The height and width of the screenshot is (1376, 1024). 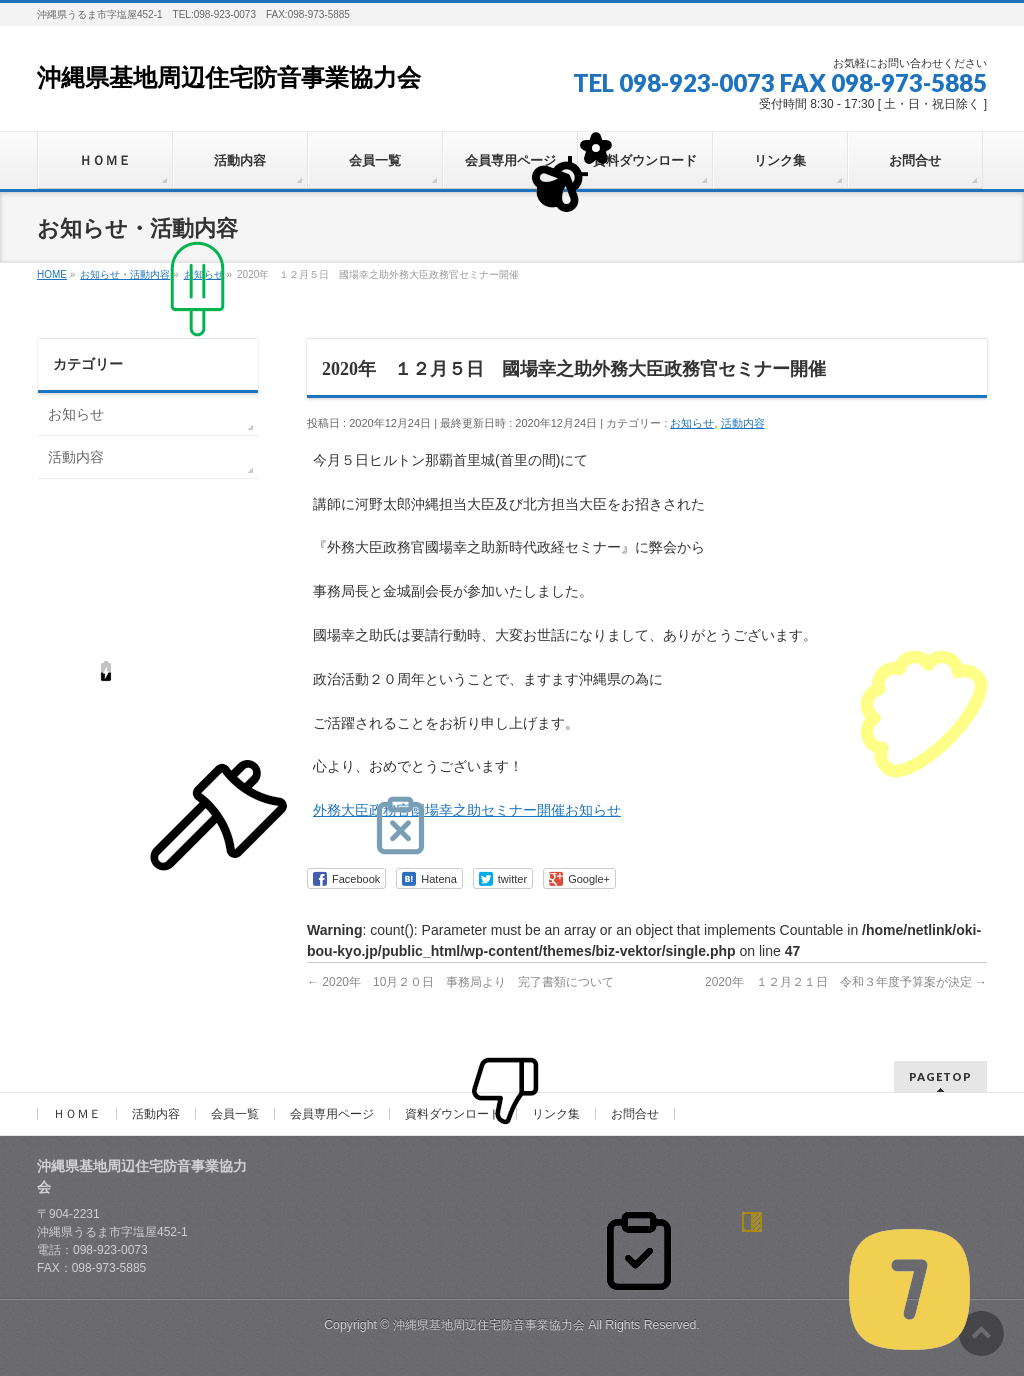 What do you see at coordinates (106, 671) in the screenshot?
I see `indicates battery is charging at 50% capacity` at bounding box center [106, 671].